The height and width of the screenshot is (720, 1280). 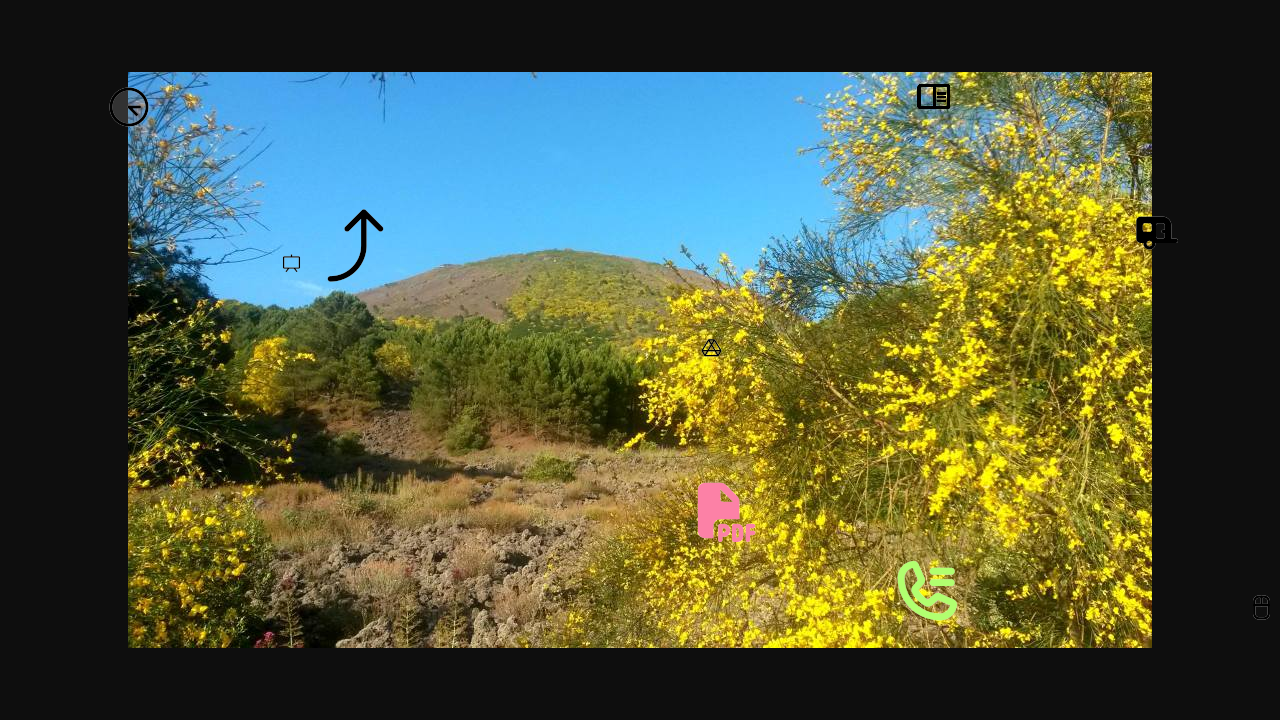 I want to click on mouse input device indicator, so click(x=1261, y=607).